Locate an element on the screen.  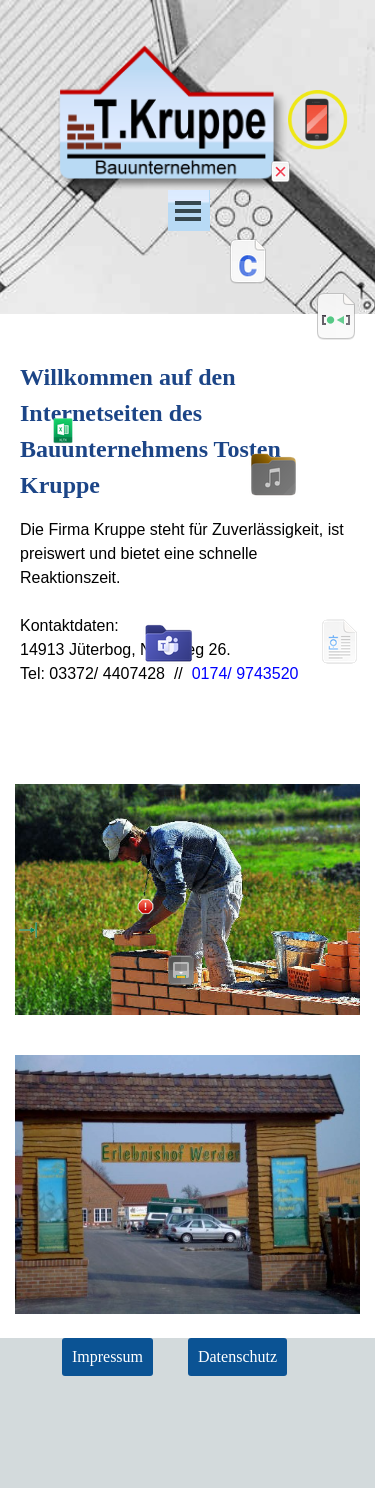
indicates a broken or invalid symbolic link is located at coordinates (280, 171).